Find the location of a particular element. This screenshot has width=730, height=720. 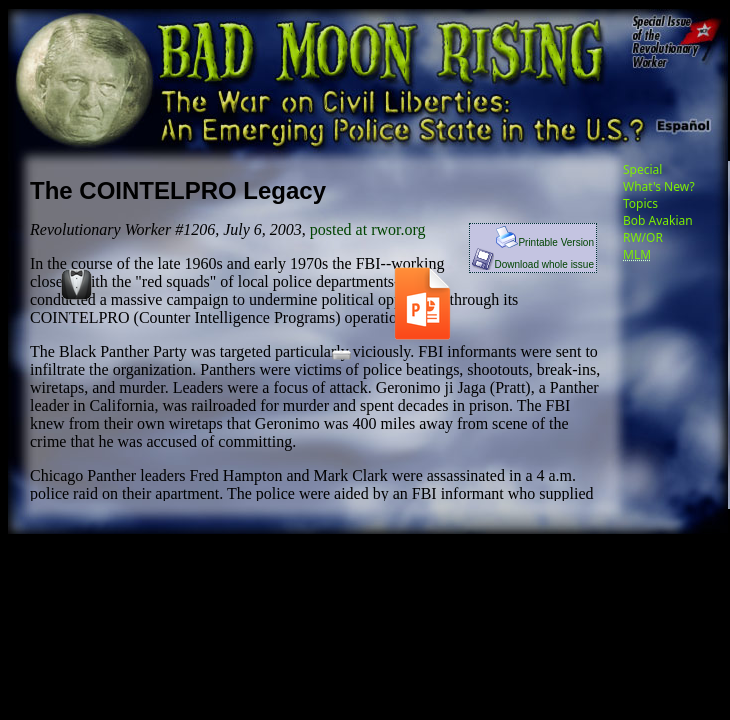

represents a mac mini device in system settings is located at coordinates (341, 353).